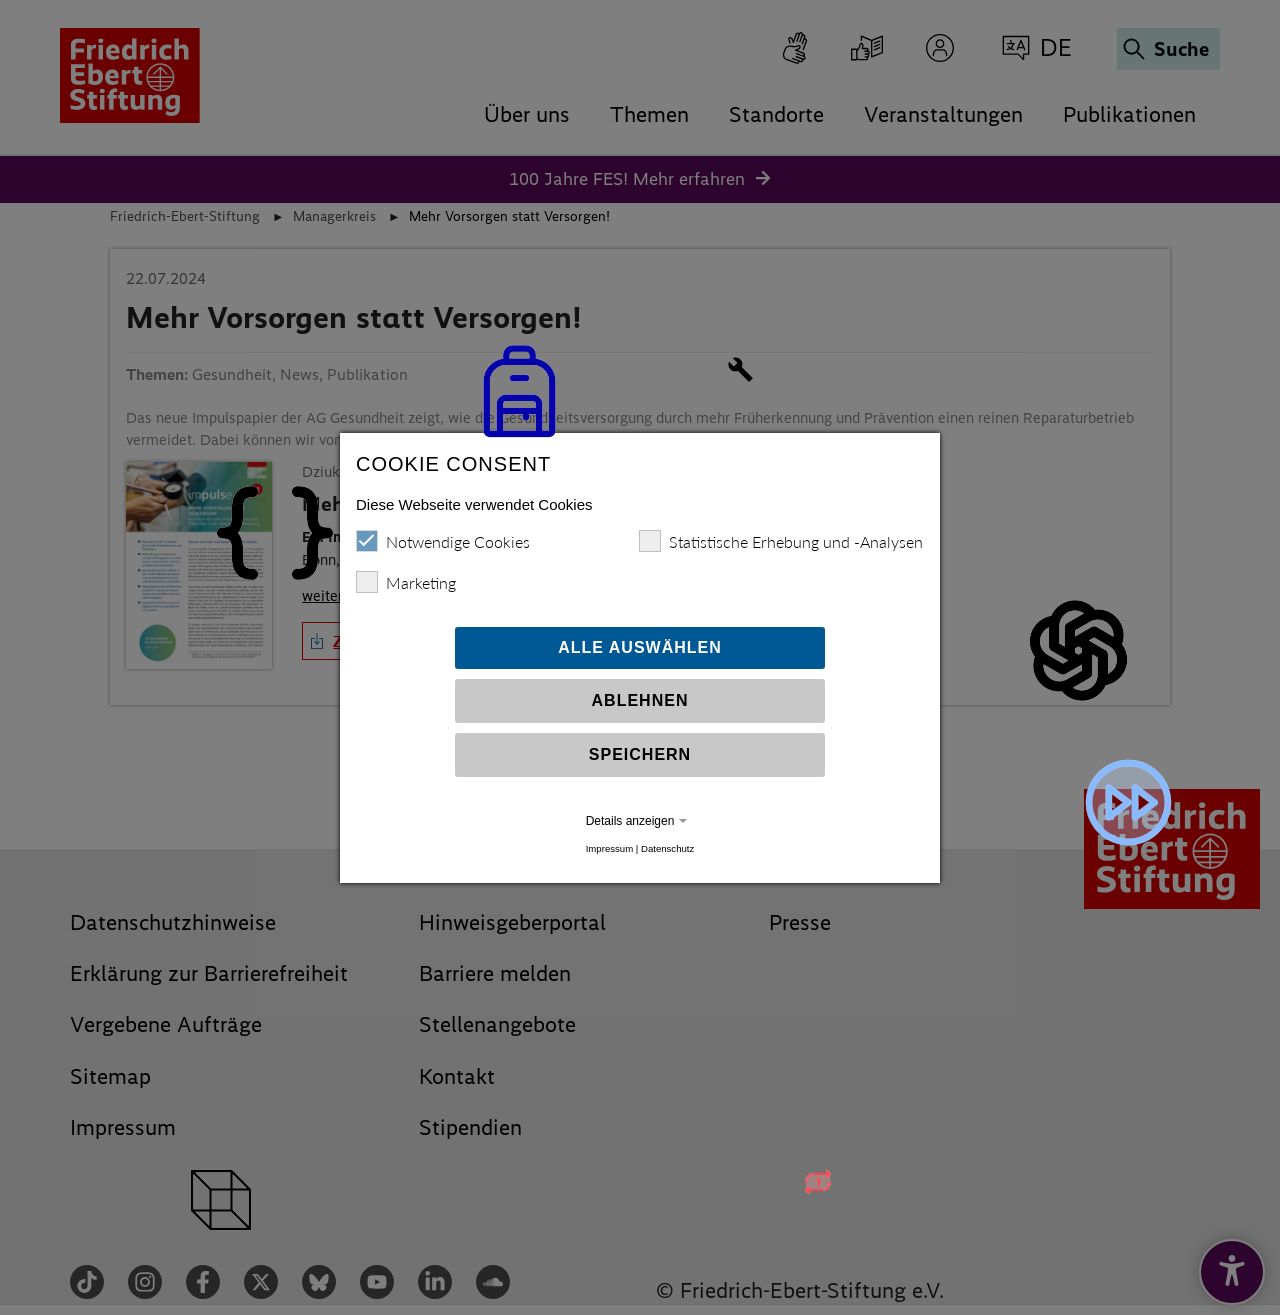 Image resolution: width=1280 pixels, height=1315 pixels. I want to click on view 3D model or object, so click(221, 1200).